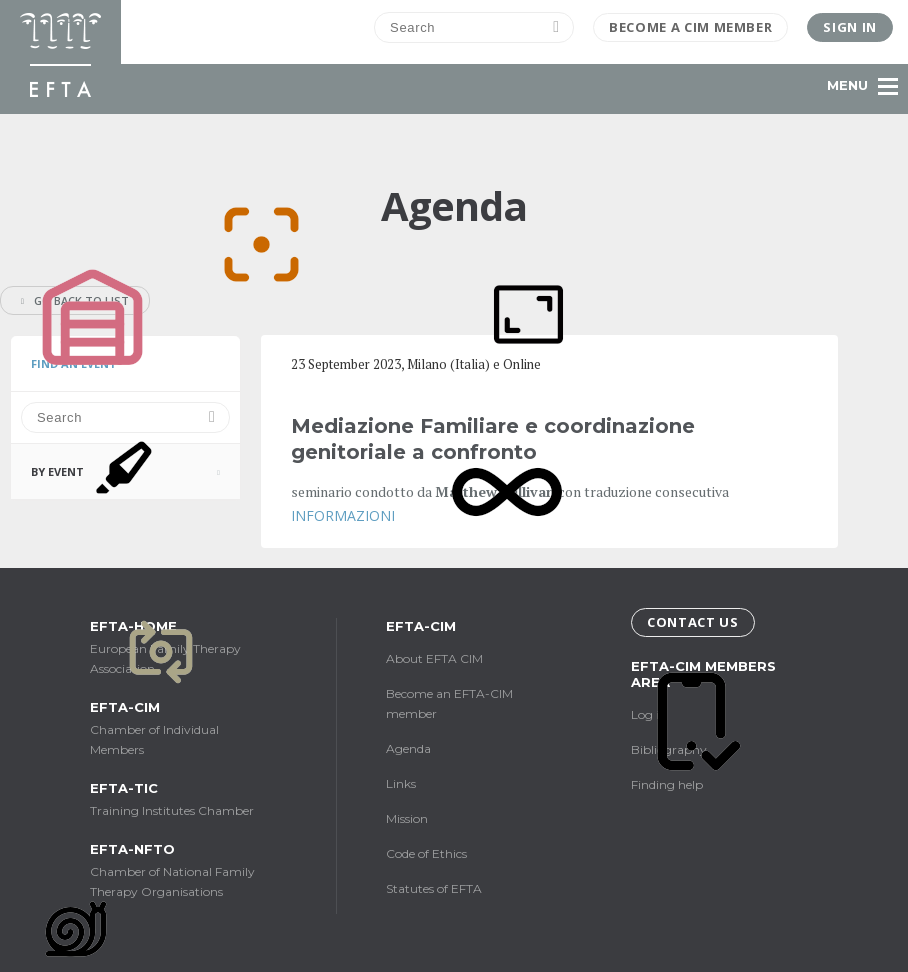 This screenshot has width=908, height=972. What do you see at coordinates (125, 467) in the screenshot?
I see `highlight or mark up text` at bounding box center [125, 467].